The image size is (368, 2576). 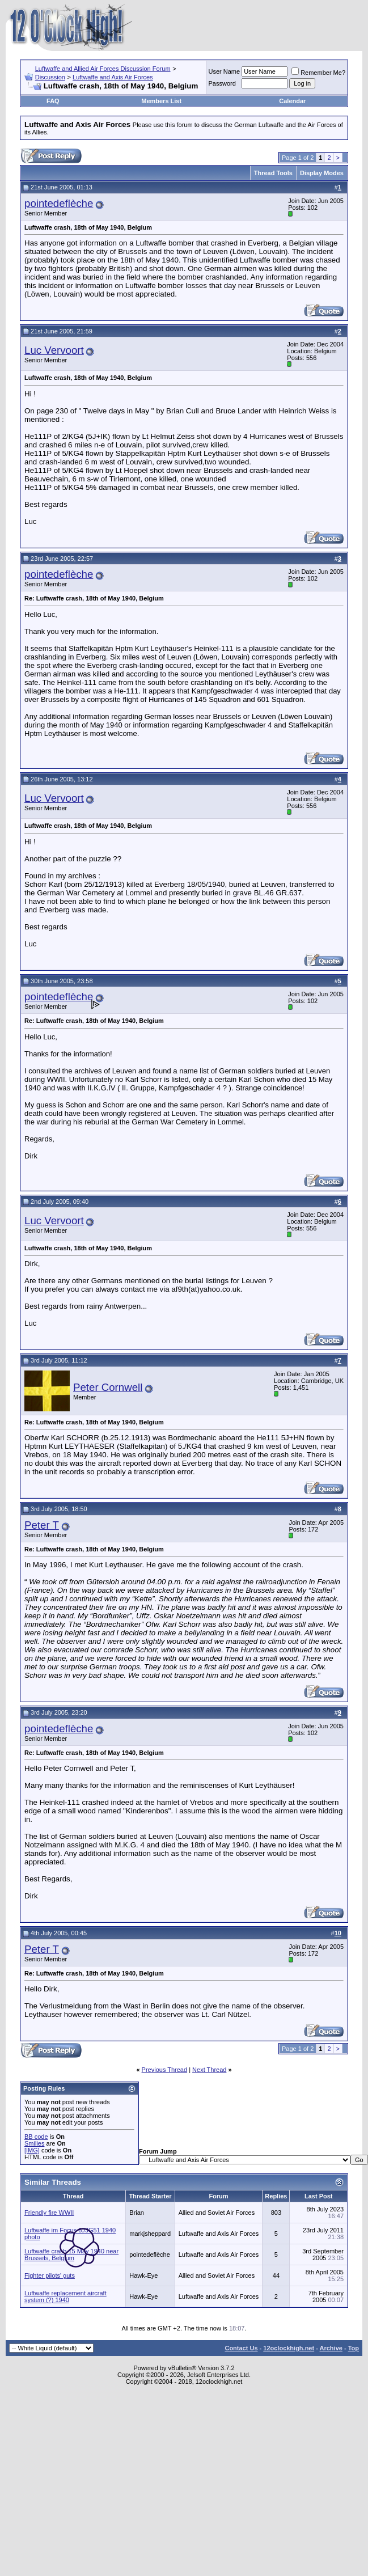 I want to click on open lapce code editor, so click(x=95, y=1004).